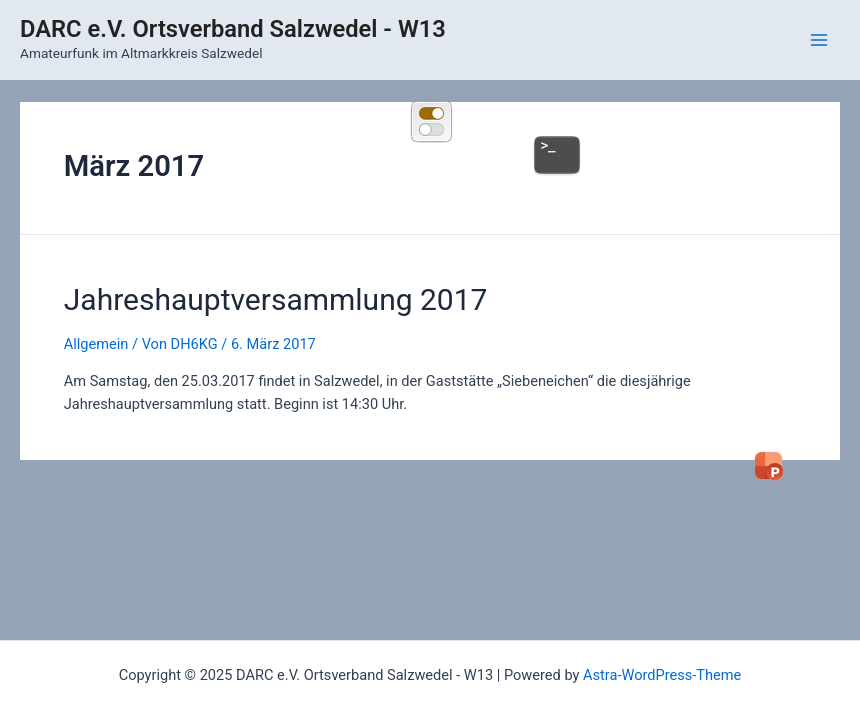  I want to click on open gnome tweaks settings, so click(431, 121).